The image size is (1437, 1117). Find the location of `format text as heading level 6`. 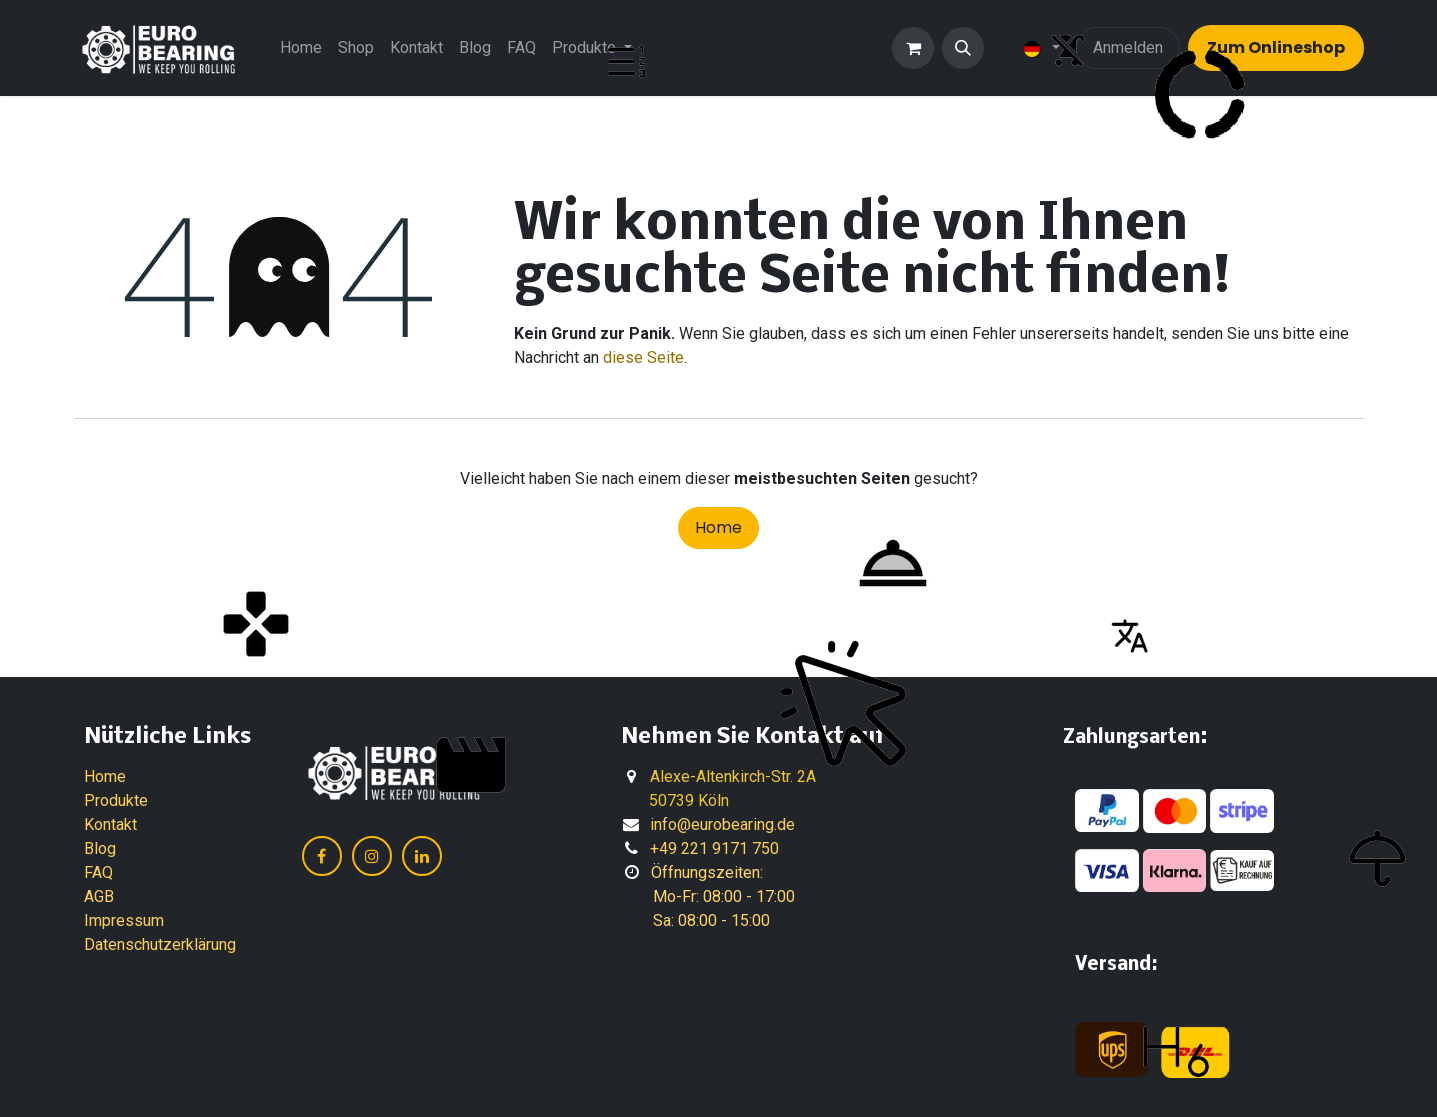

format text as heading level 6 is located at coordinates (1172, 1050).